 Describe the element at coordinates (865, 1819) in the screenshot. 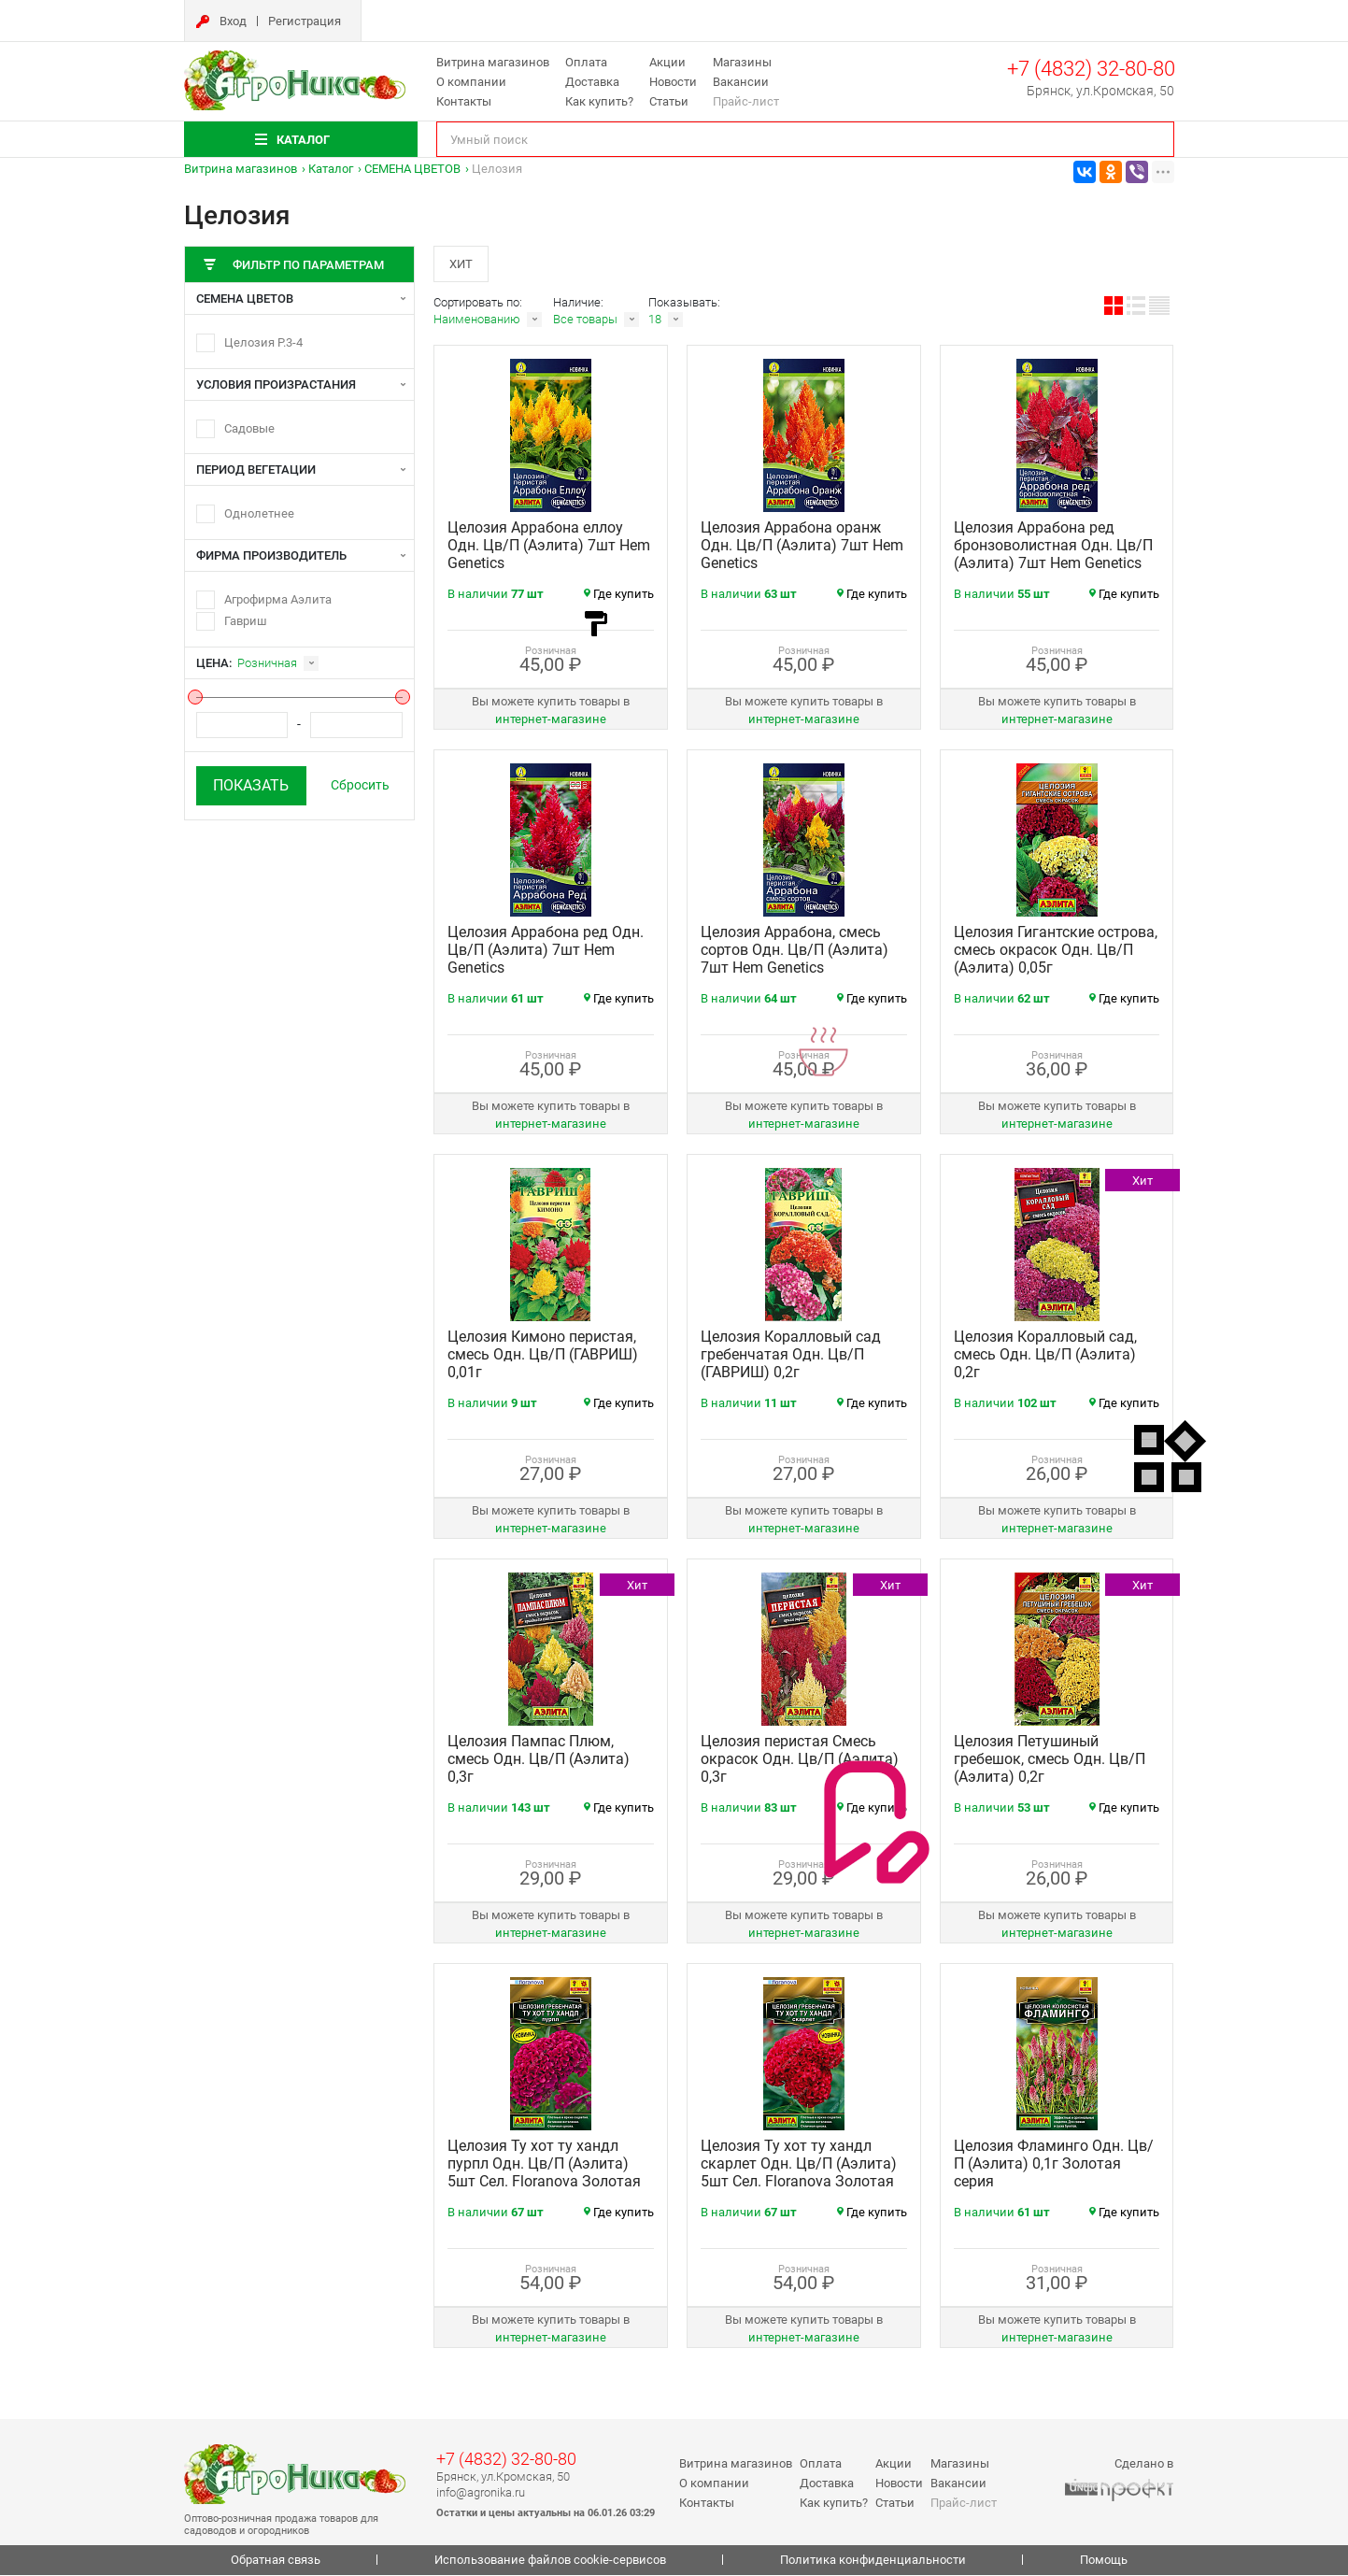

I see `edit a saved bookmark` at that location.